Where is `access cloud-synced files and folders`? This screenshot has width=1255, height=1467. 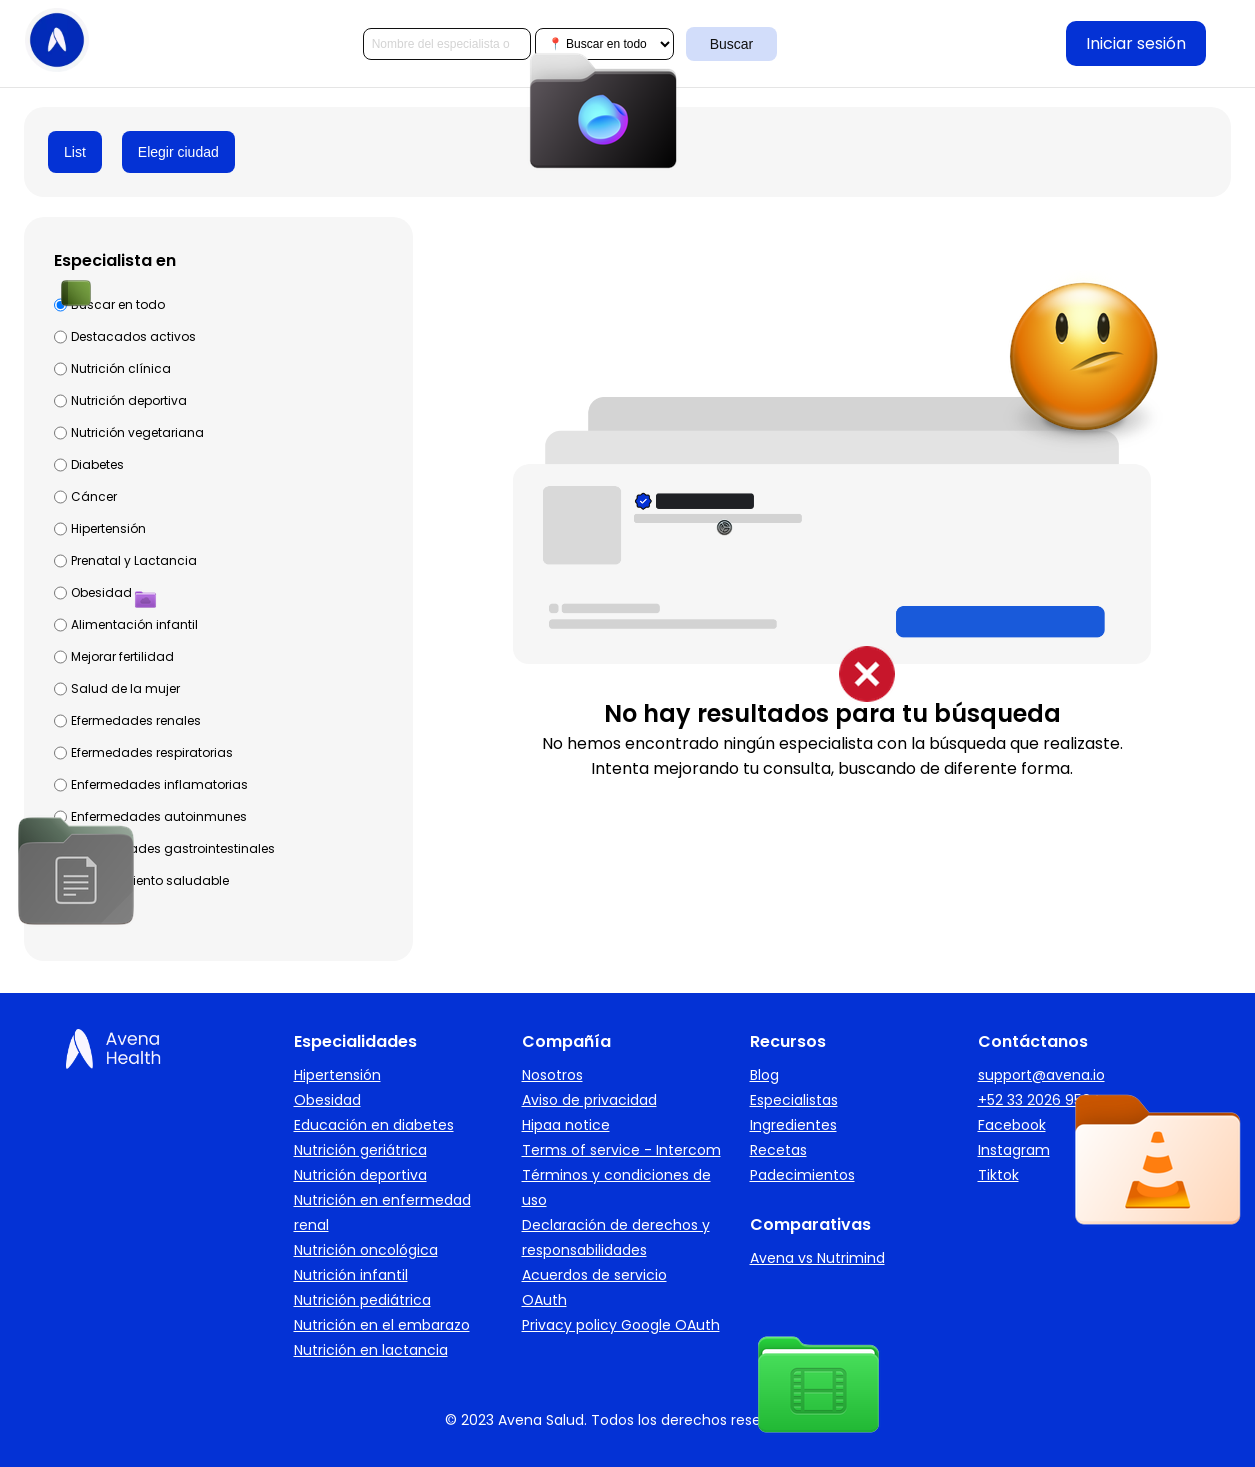
access cloud-synced files and folders is located at coordinates (145, 599).